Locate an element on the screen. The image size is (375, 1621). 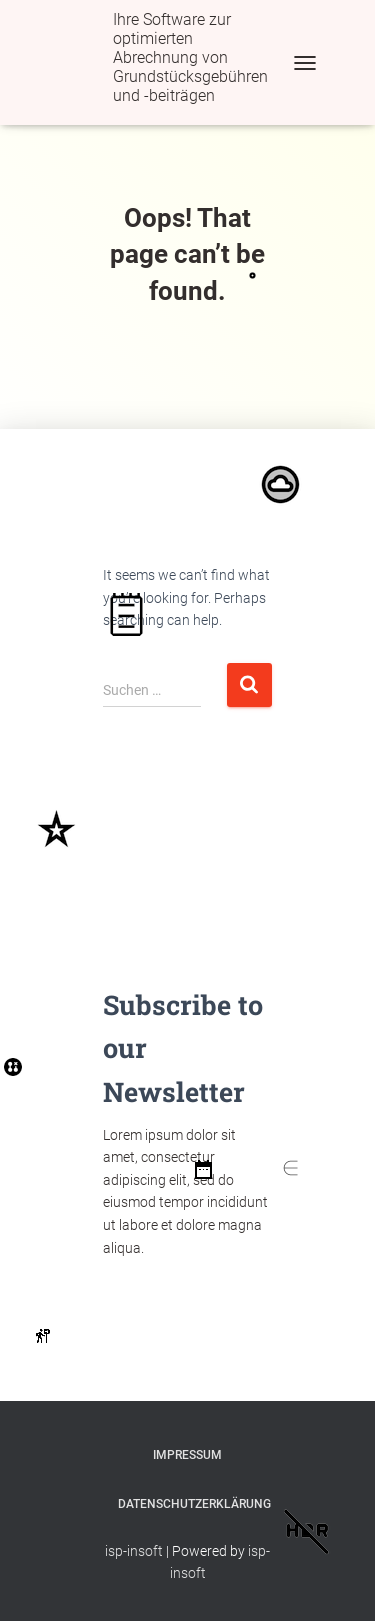
view output console or log is located at coordinates (126, 614).